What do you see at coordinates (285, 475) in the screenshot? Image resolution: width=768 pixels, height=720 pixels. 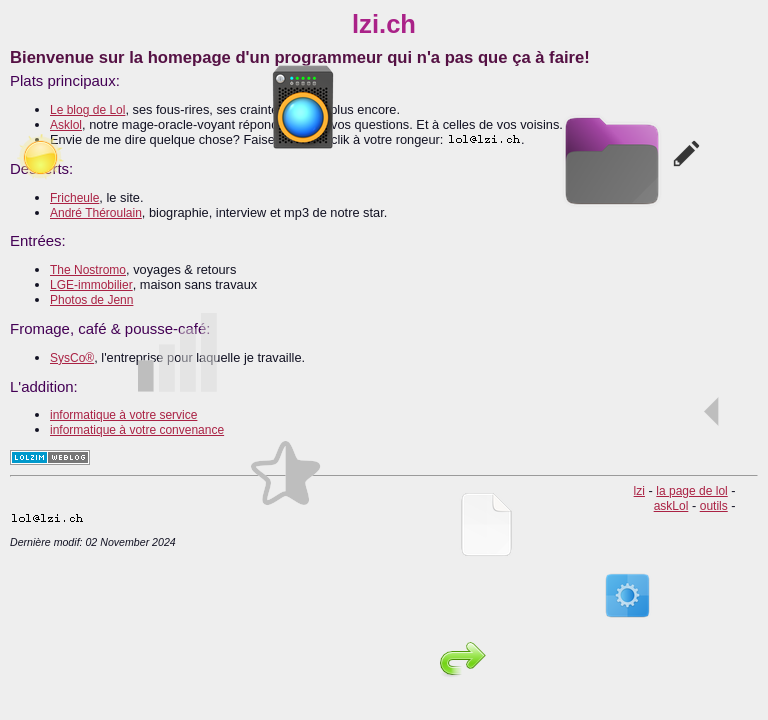 I see `indicates a partial or half rating` at bounding box center [285, 475].